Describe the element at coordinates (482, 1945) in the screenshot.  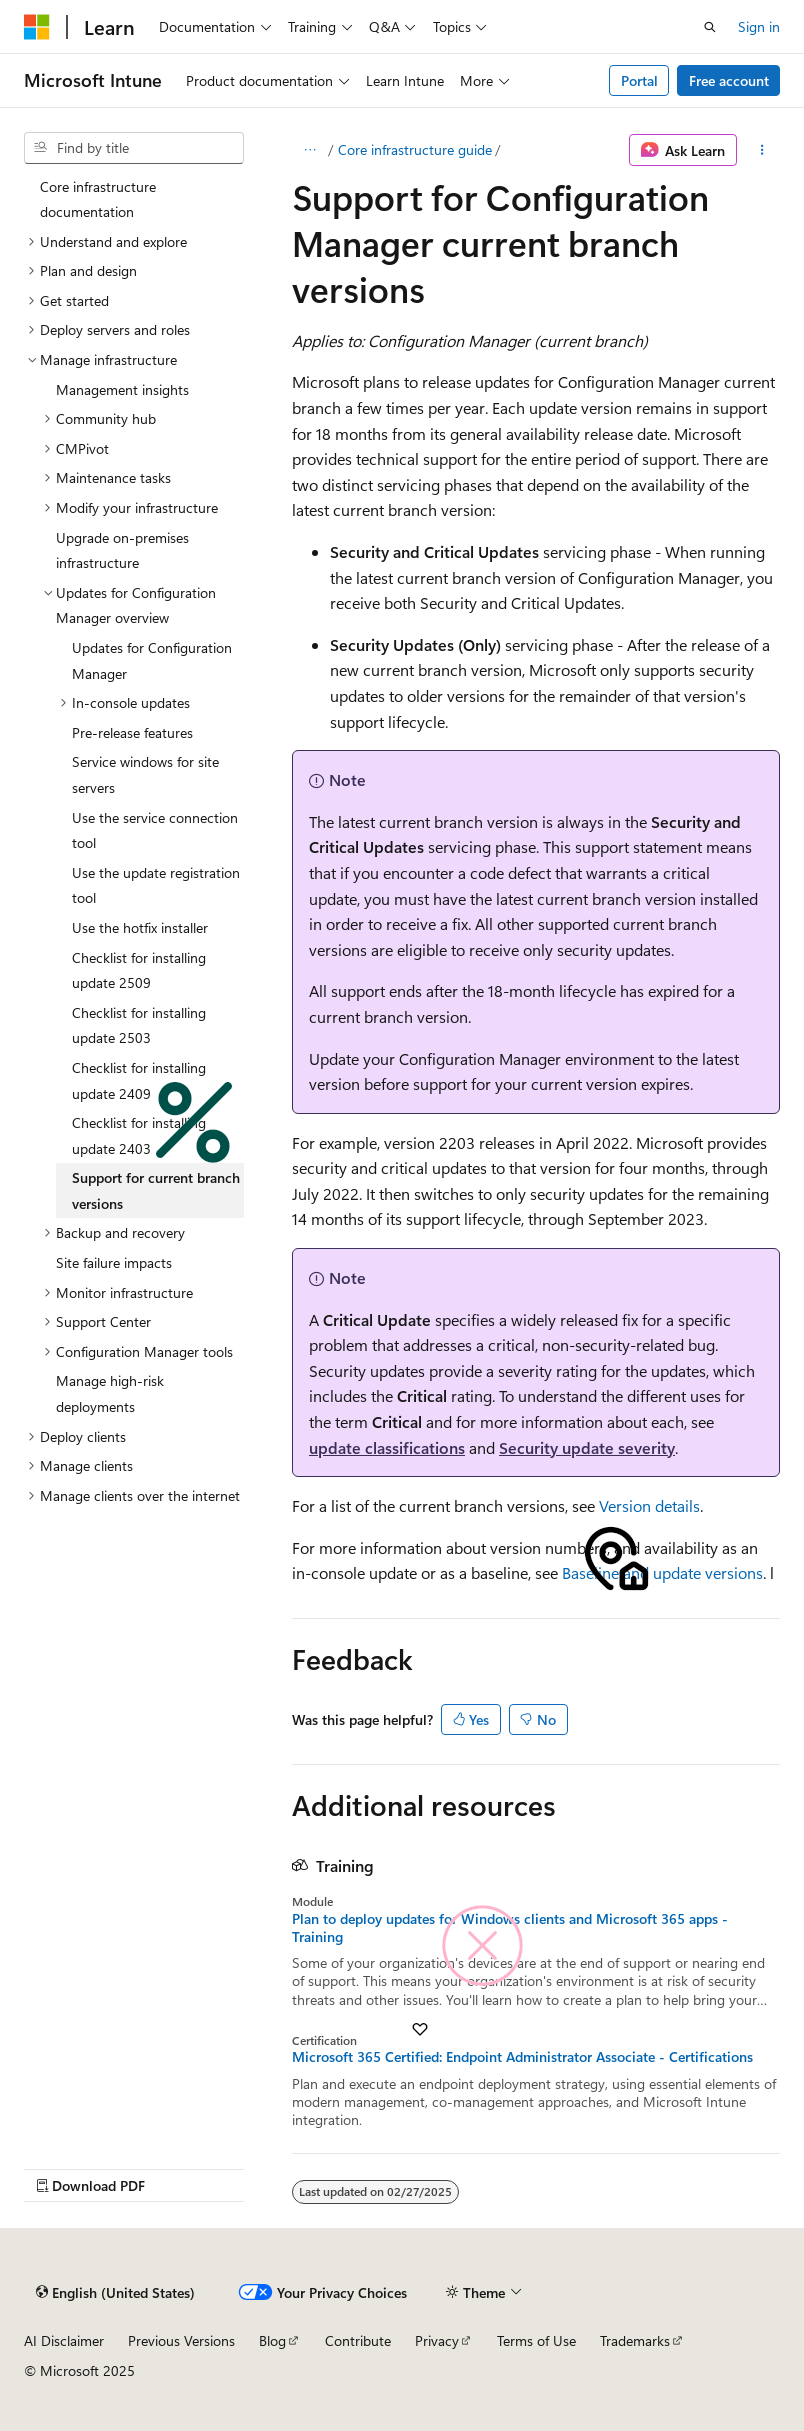
I see `close or dismiss a dialog` at that location.